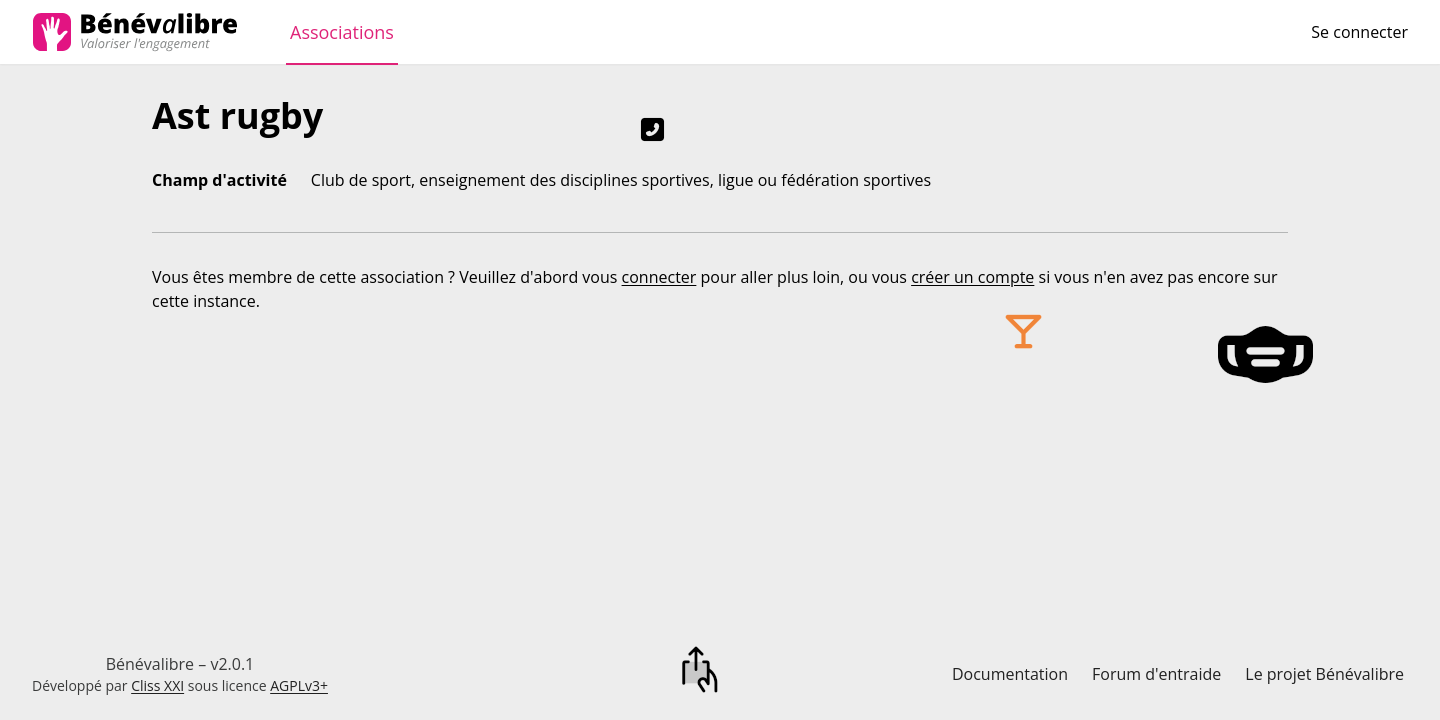  What do you see at coordinates (652, 129) in the screenshot?
I see `make or receive a phone call` at bounding box center [652, 129].